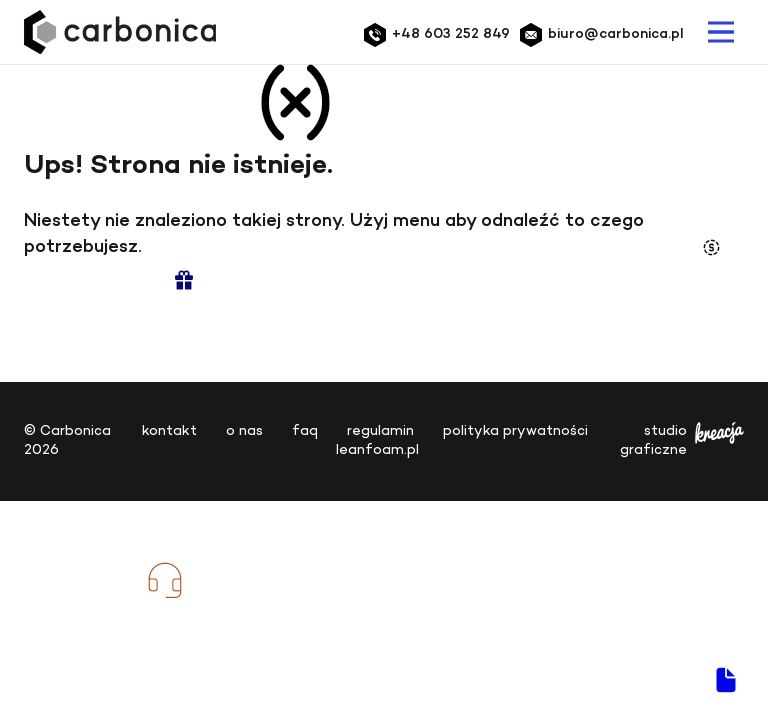  I want to click on indicates a pending or in-progress sync status, so click(711, 247).